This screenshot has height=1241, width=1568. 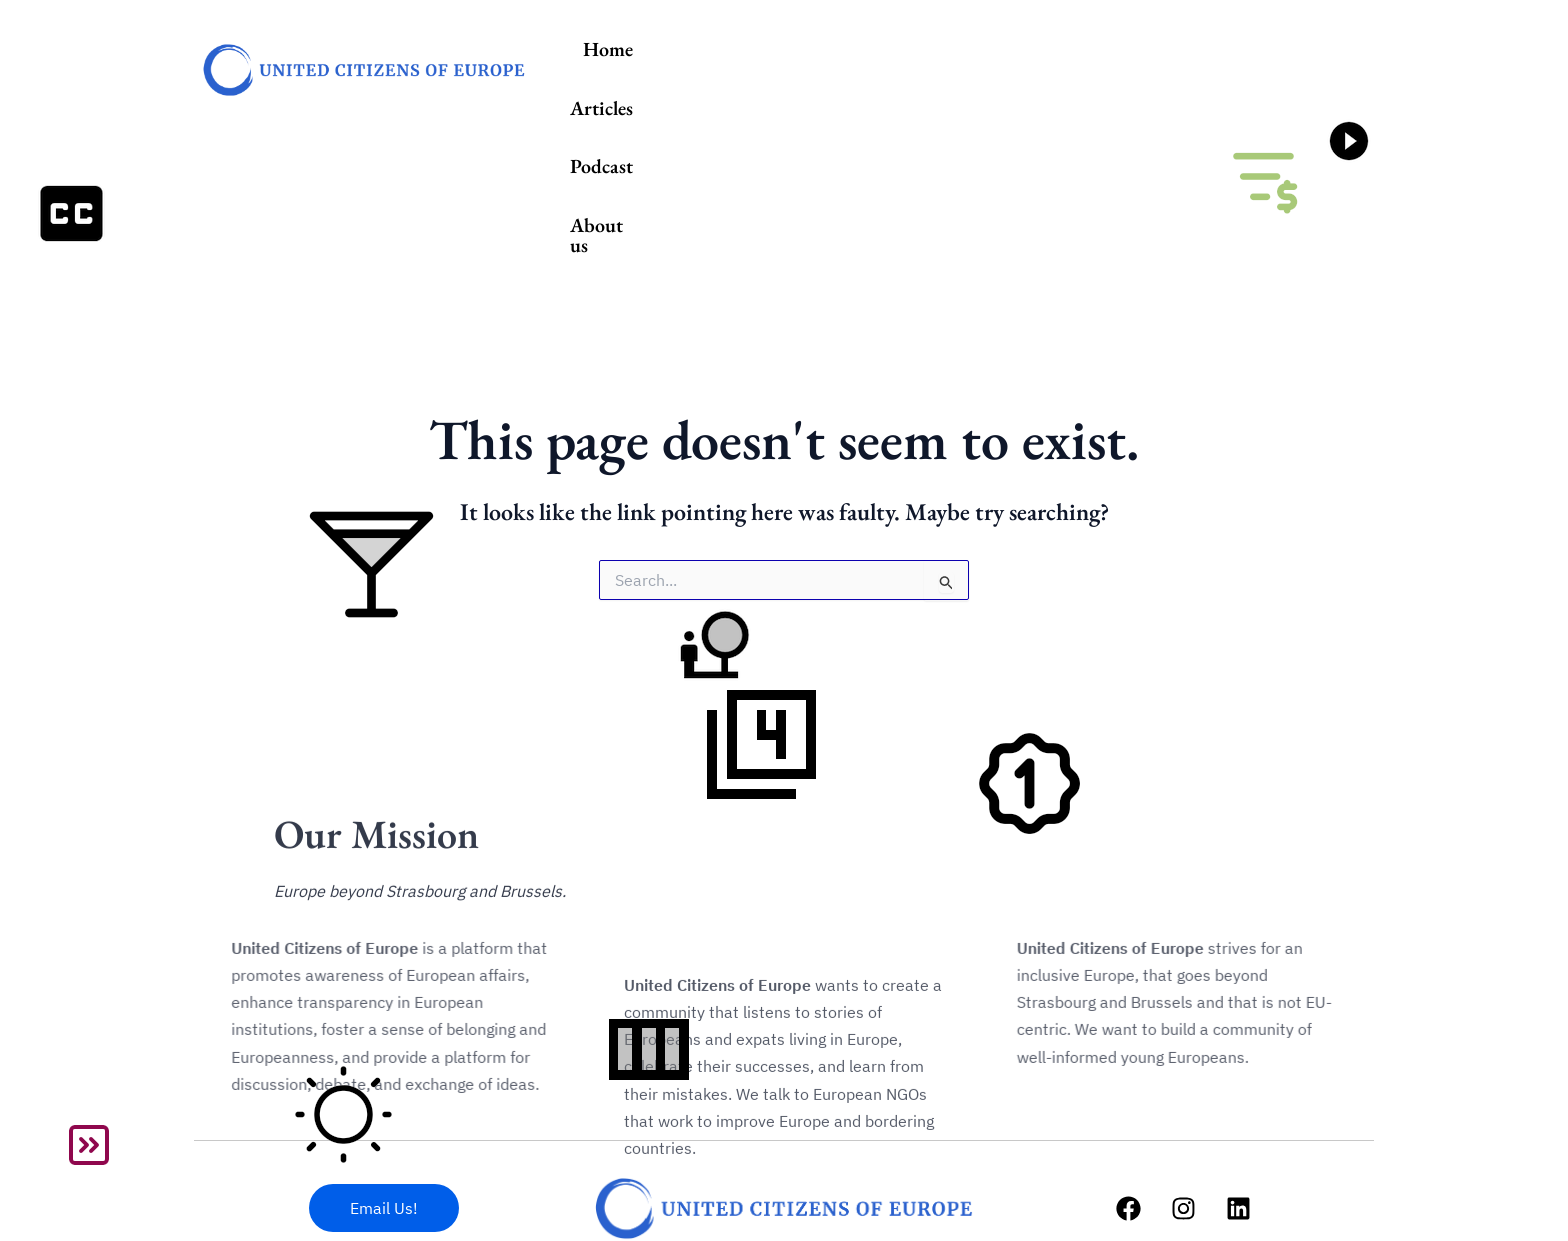 What do you see at coordinates (1349, 141) in the screenshot?
I see `play media or video content` at bounding box center [1349, 141].